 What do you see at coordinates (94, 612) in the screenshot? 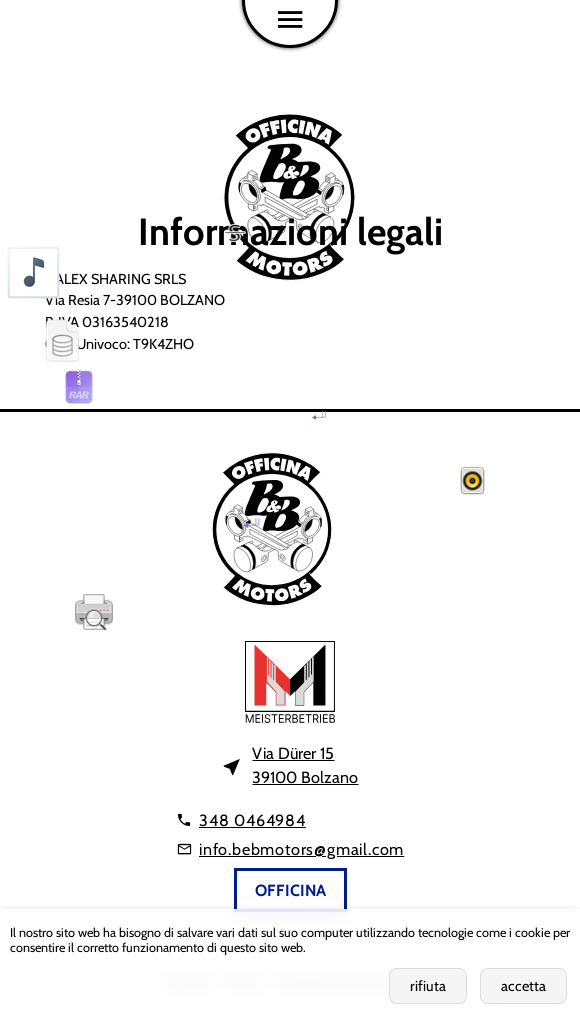
I see `preview document before printing` at bounding box center [94, 612].